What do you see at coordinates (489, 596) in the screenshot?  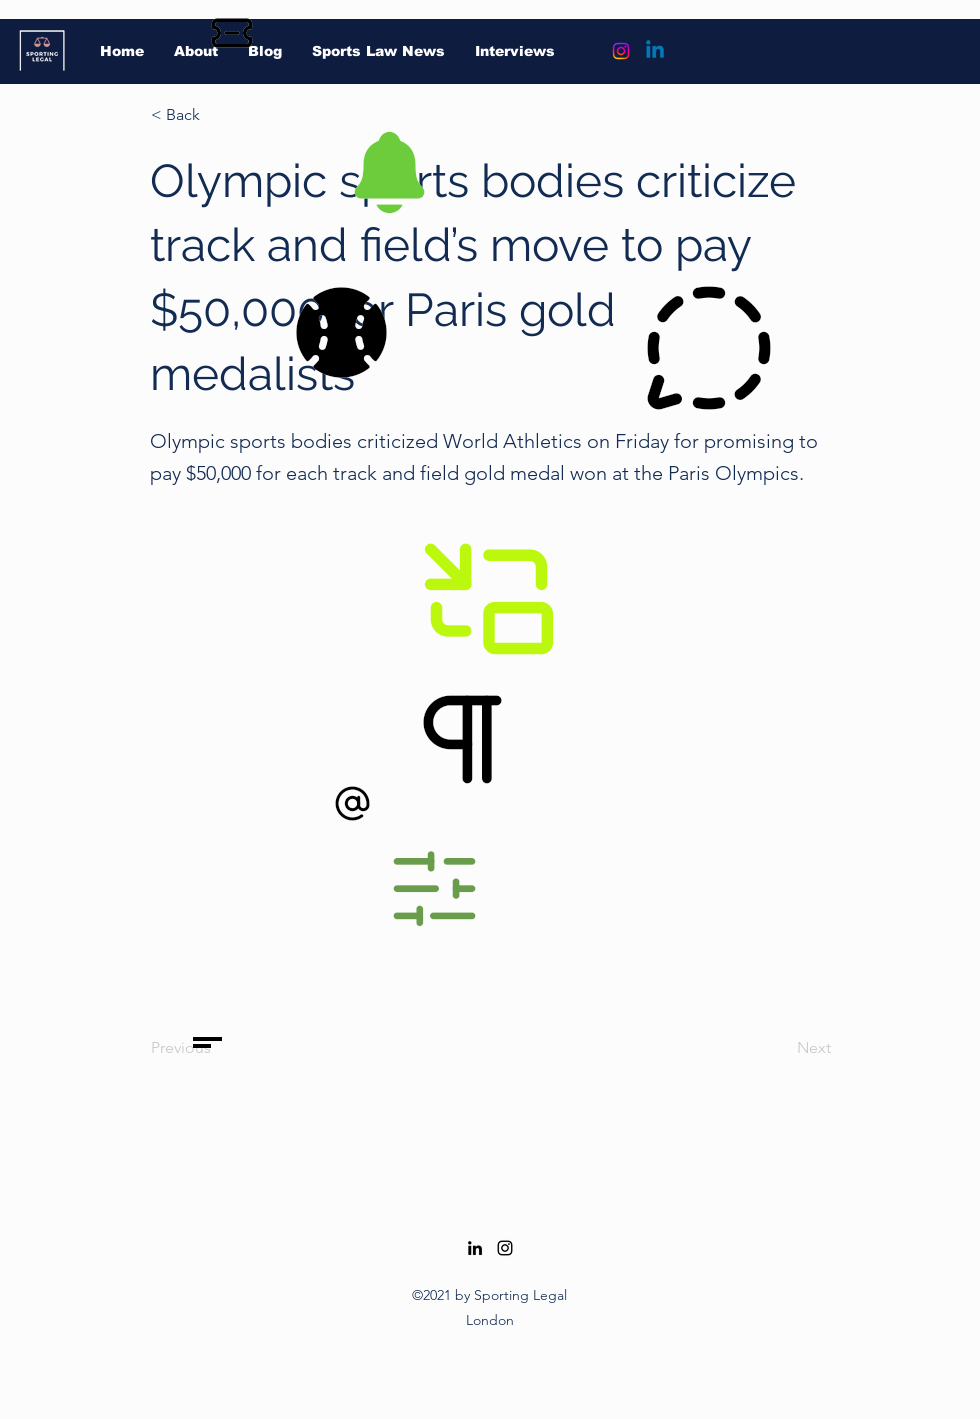 I see `enable picture-in-picture mode` at bounding box center [489, 596].